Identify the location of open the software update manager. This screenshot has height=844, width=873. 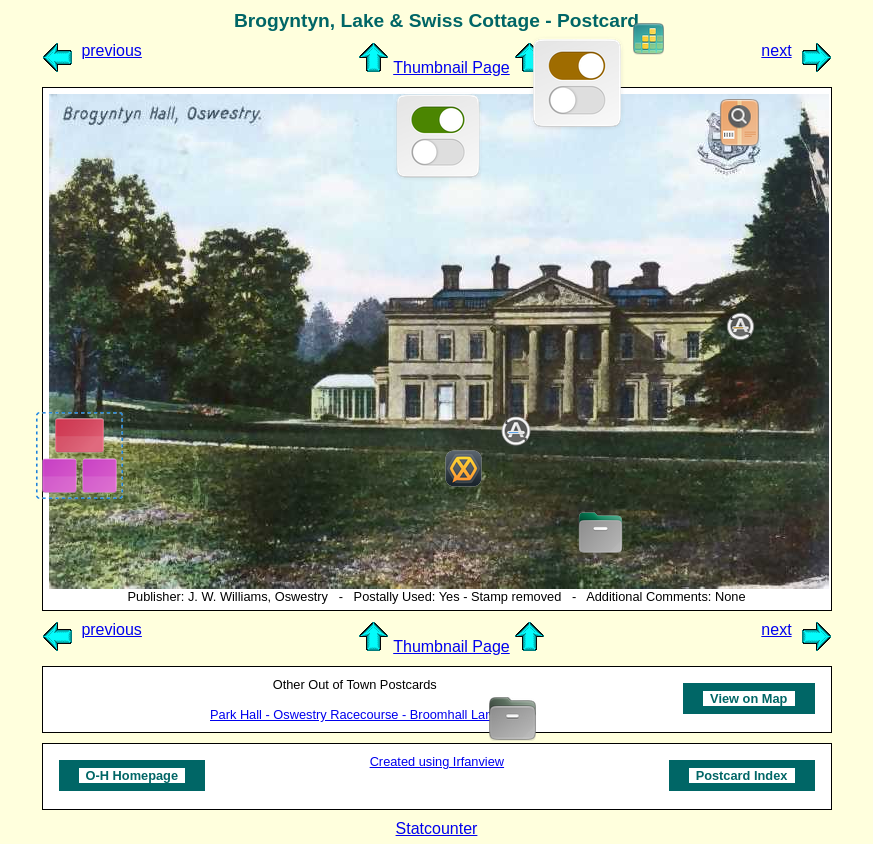
(516, 431).